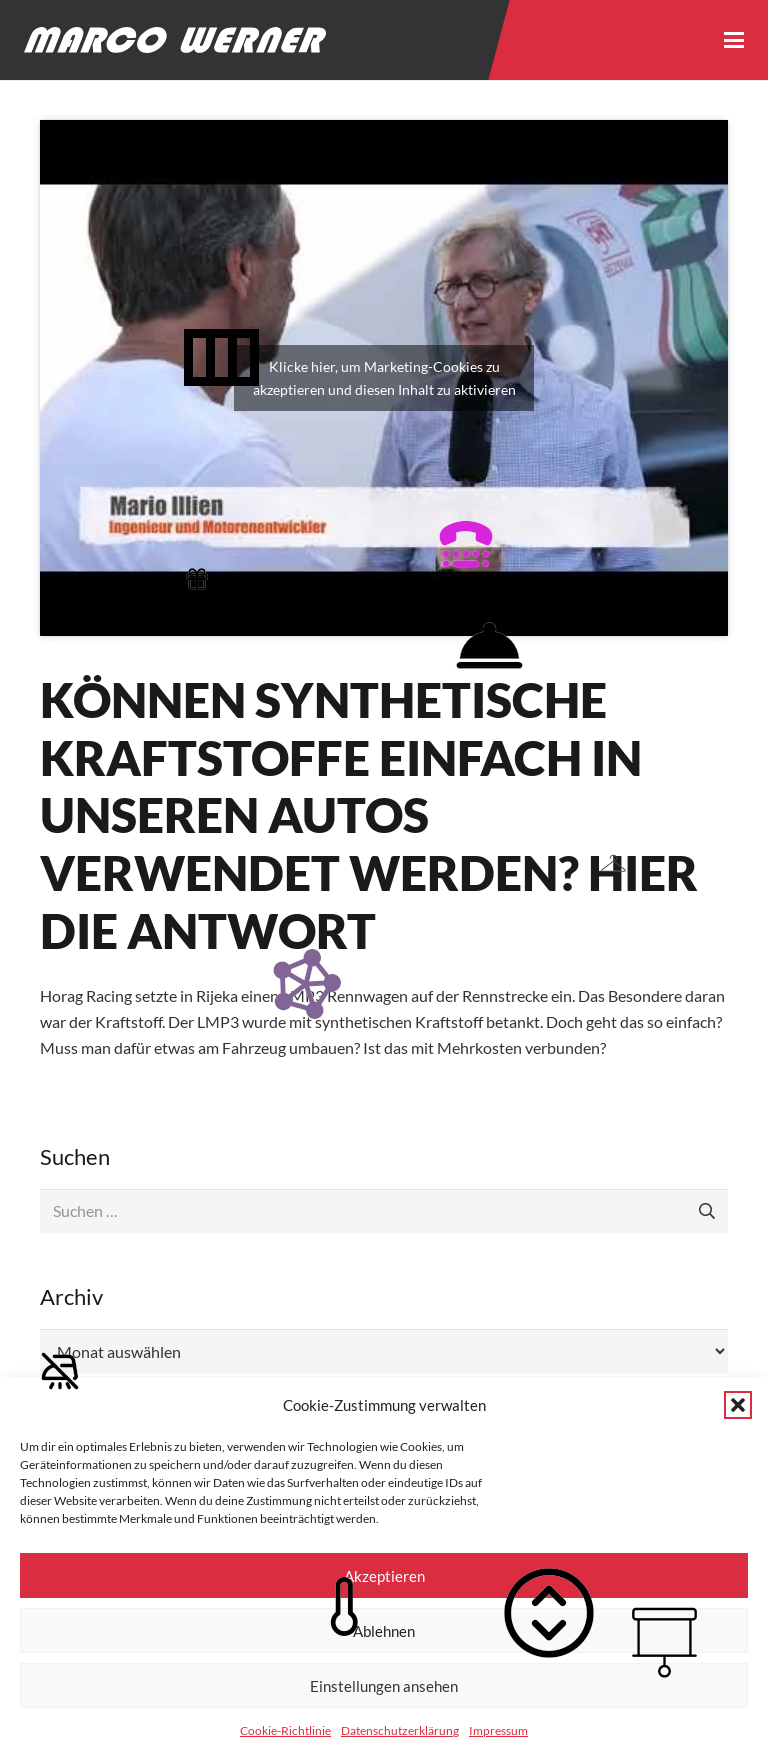 The height and width of the screenshot is (1759, 768). Describe the element at coordinates (60, 1371) in the screenshot. I see `do not use steam while ironing` at that location.